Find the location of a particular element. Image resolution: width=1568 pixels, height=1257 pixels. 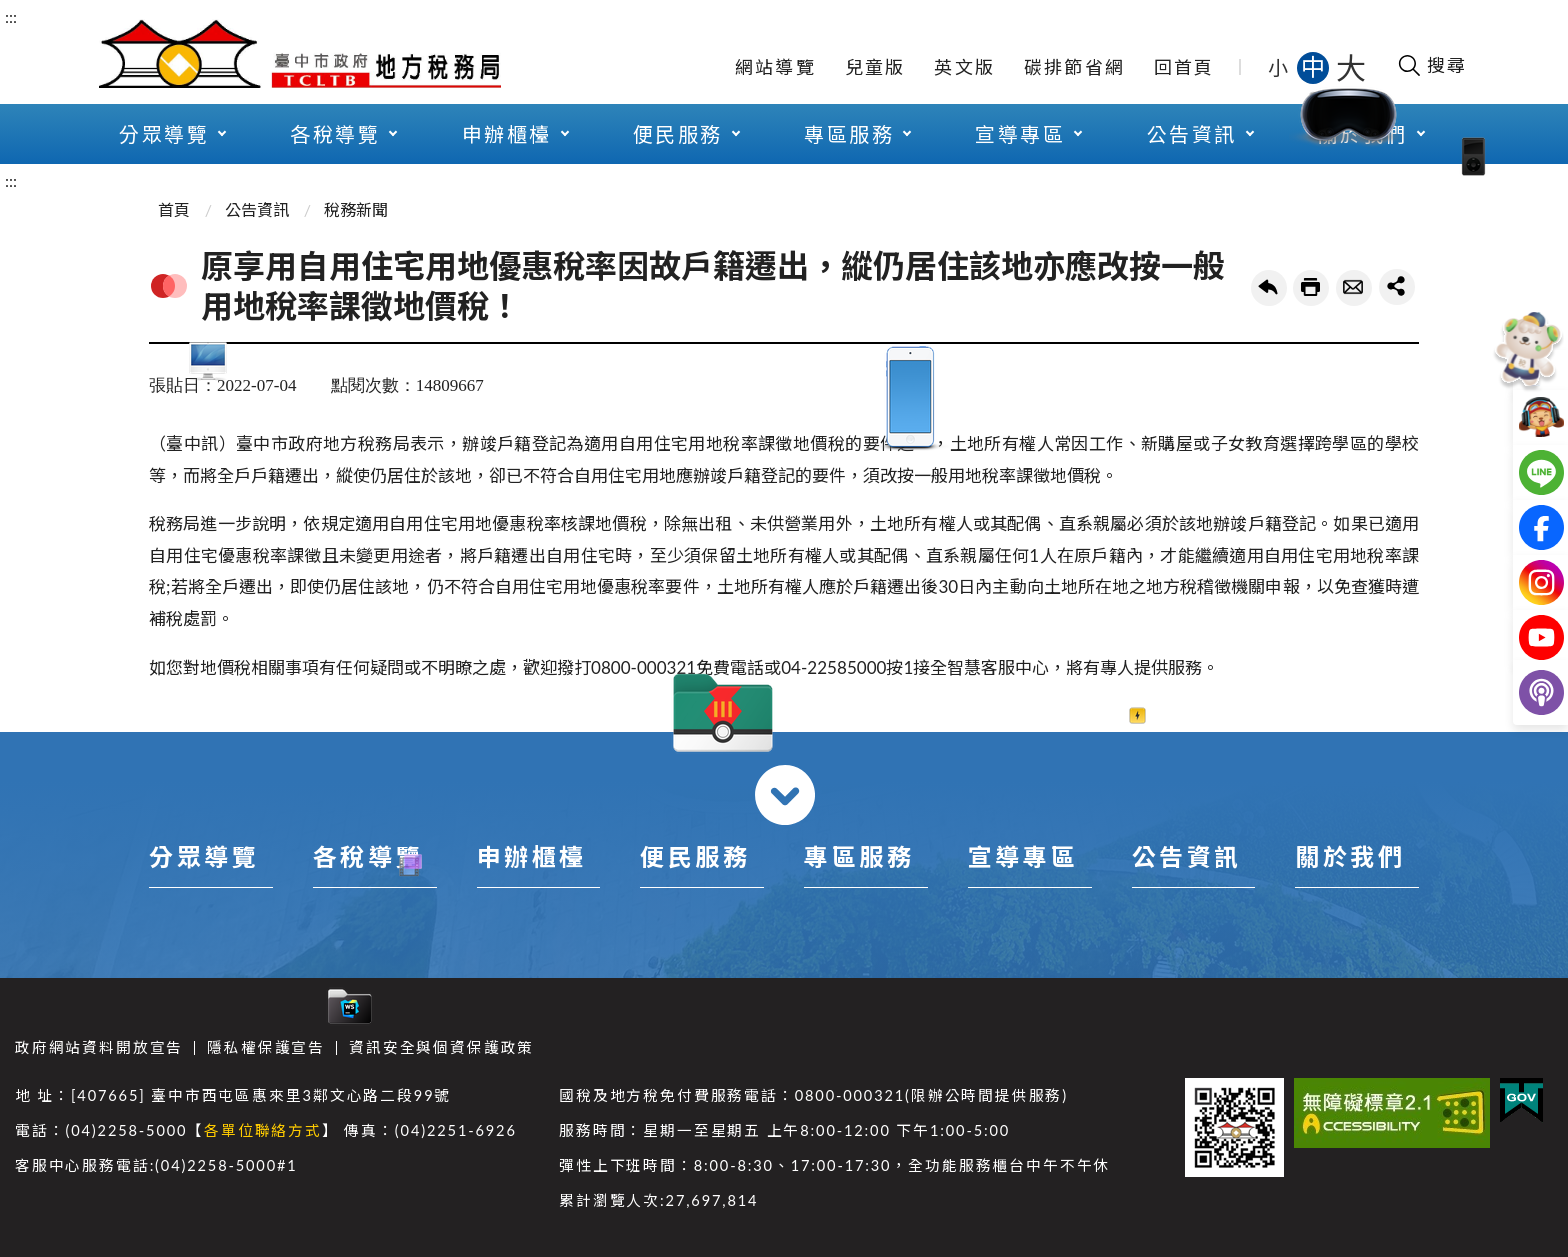

indicates a connected iPod Touch device is located at coordinates (910, 398).